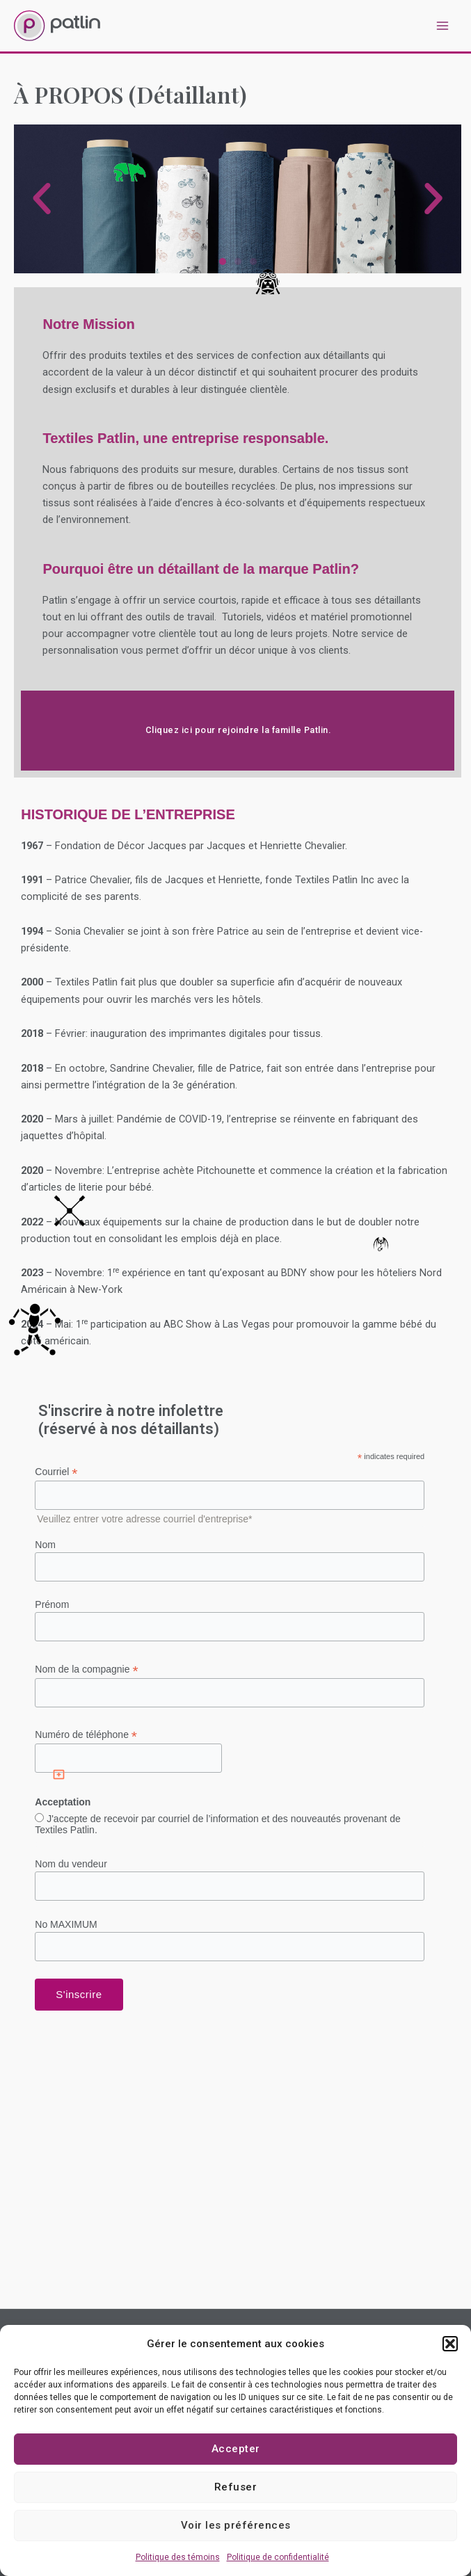  What do you see at coordinates (35, 1330) in the screenshot?
I see `access puppet or marionette controls` at bounding box center [35, 1330].